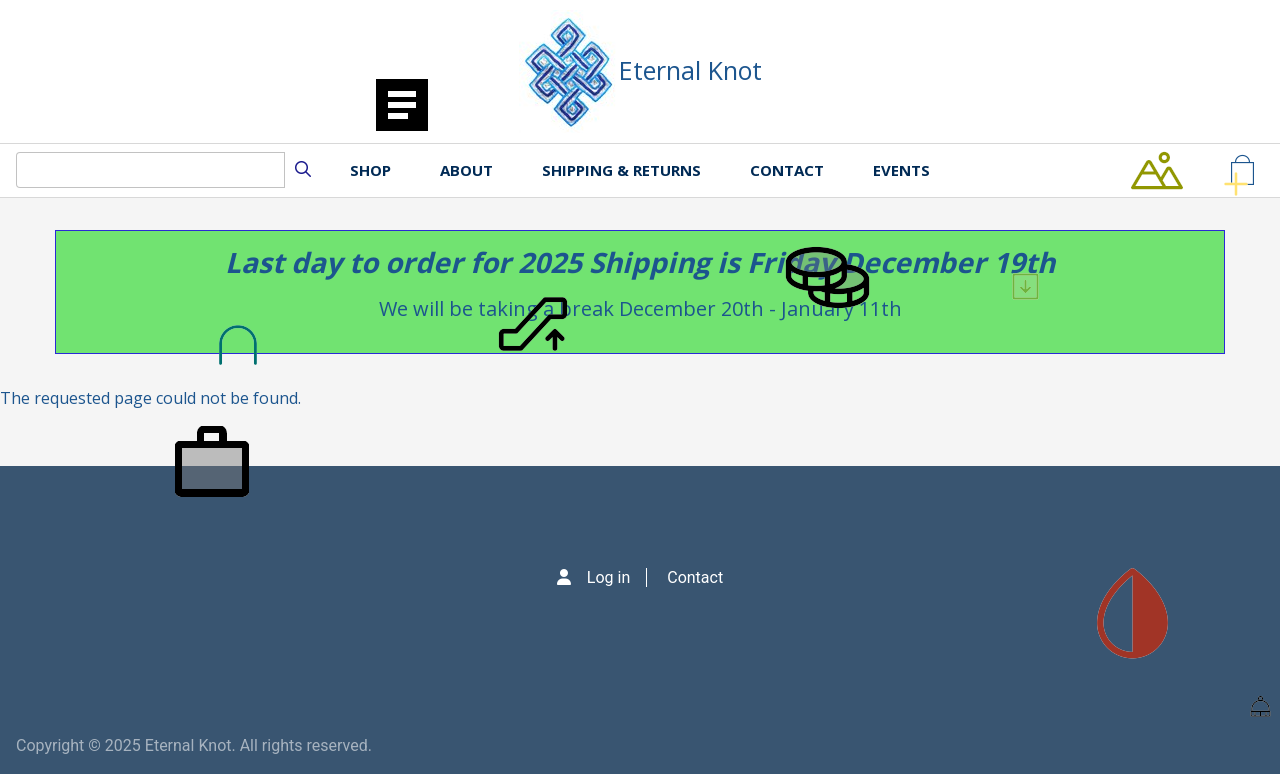 The width and height of the screenshot is (1280, 774). I want to click on download file or content, so click(1025, 286).